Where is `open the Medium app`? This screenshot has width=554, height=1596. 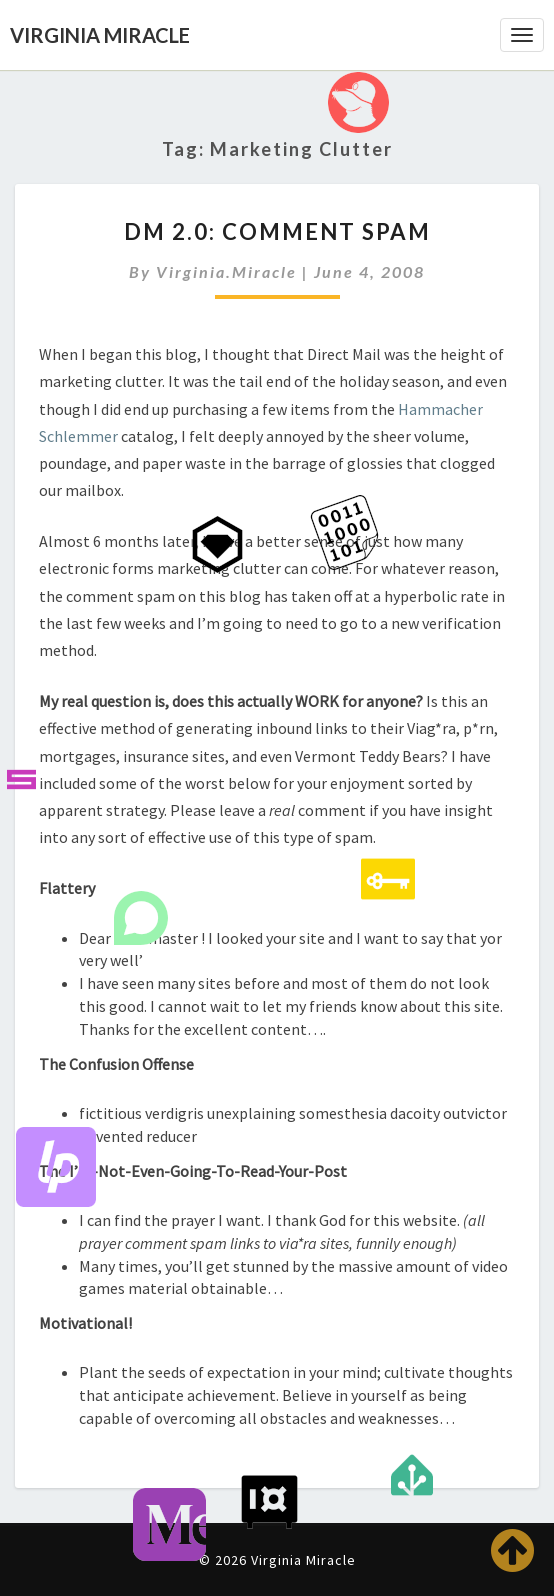 open the Medium app is located at coordinates (169, 1524).